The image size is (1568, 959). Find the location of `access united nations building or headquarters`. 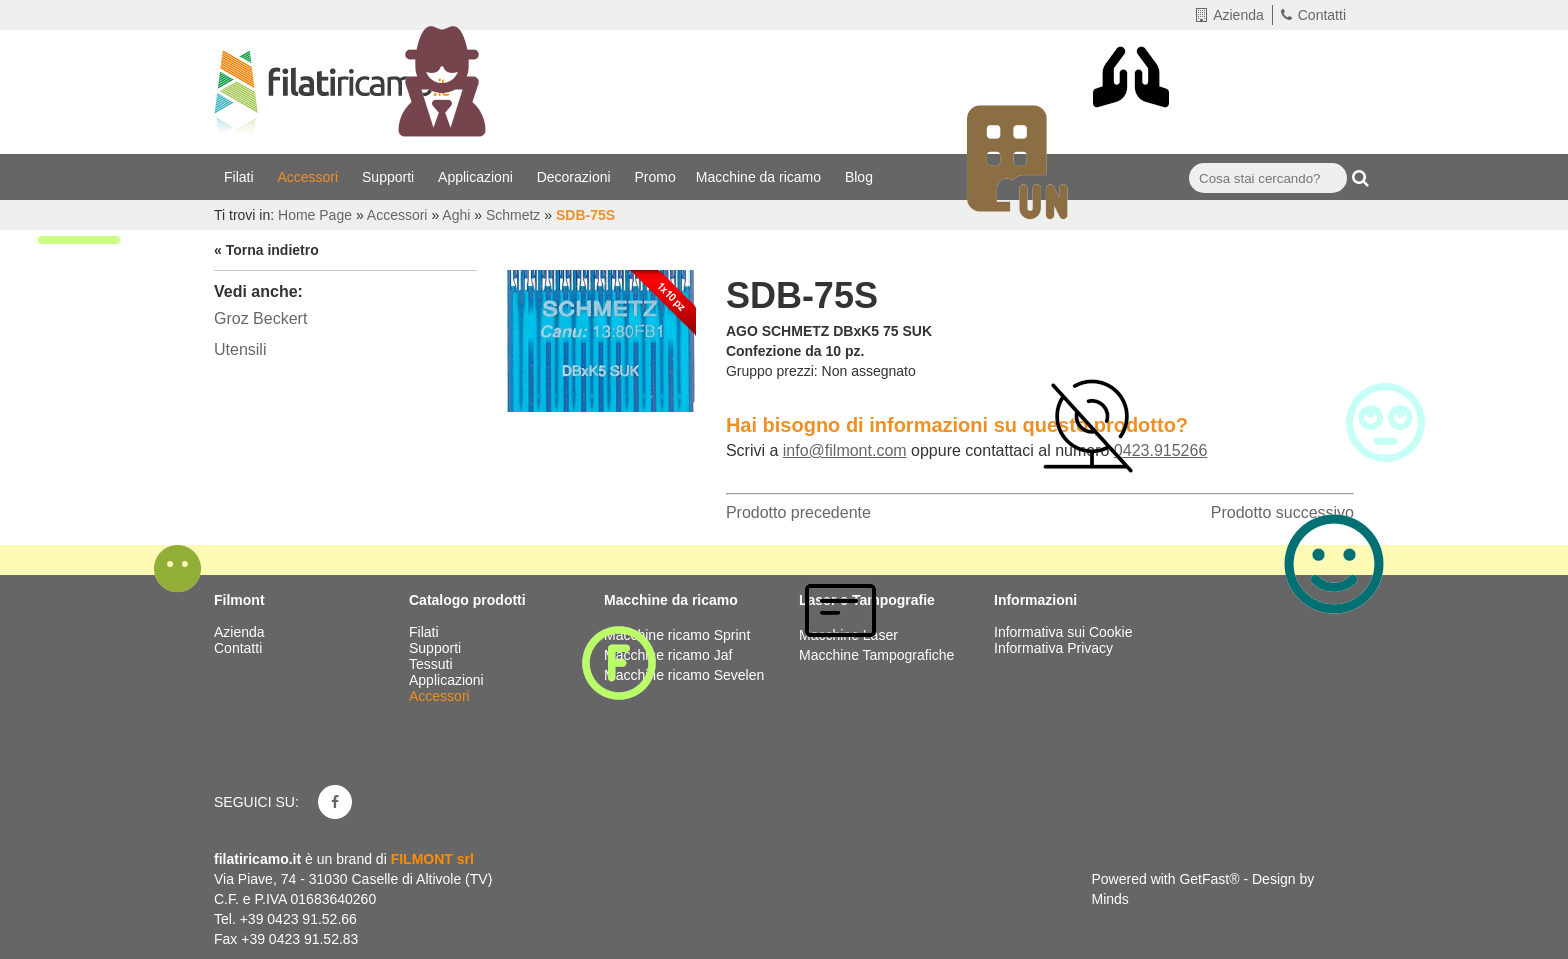

access united nations building or headquarters is located at coordinates (1013, 158).